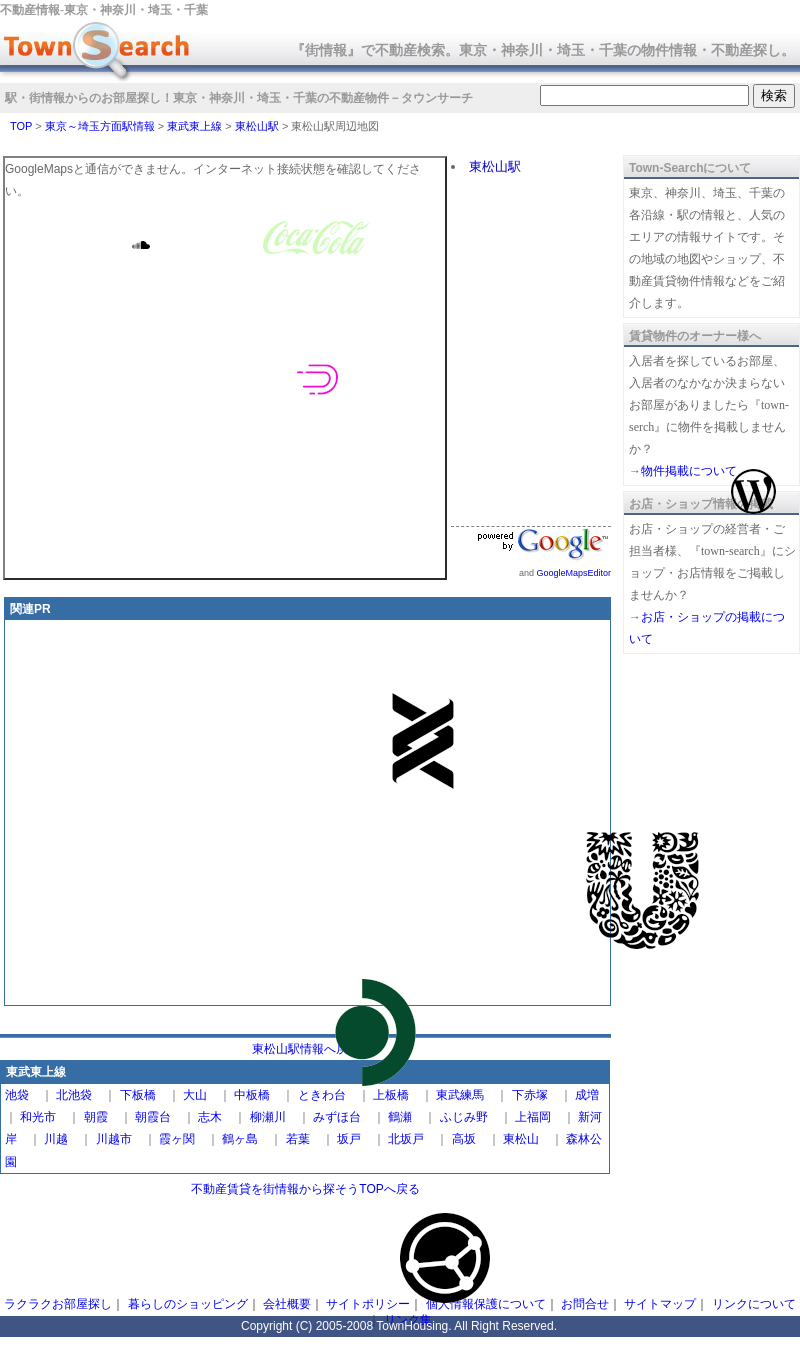  I want to click on open SoundCloud app, so click(141, 245).